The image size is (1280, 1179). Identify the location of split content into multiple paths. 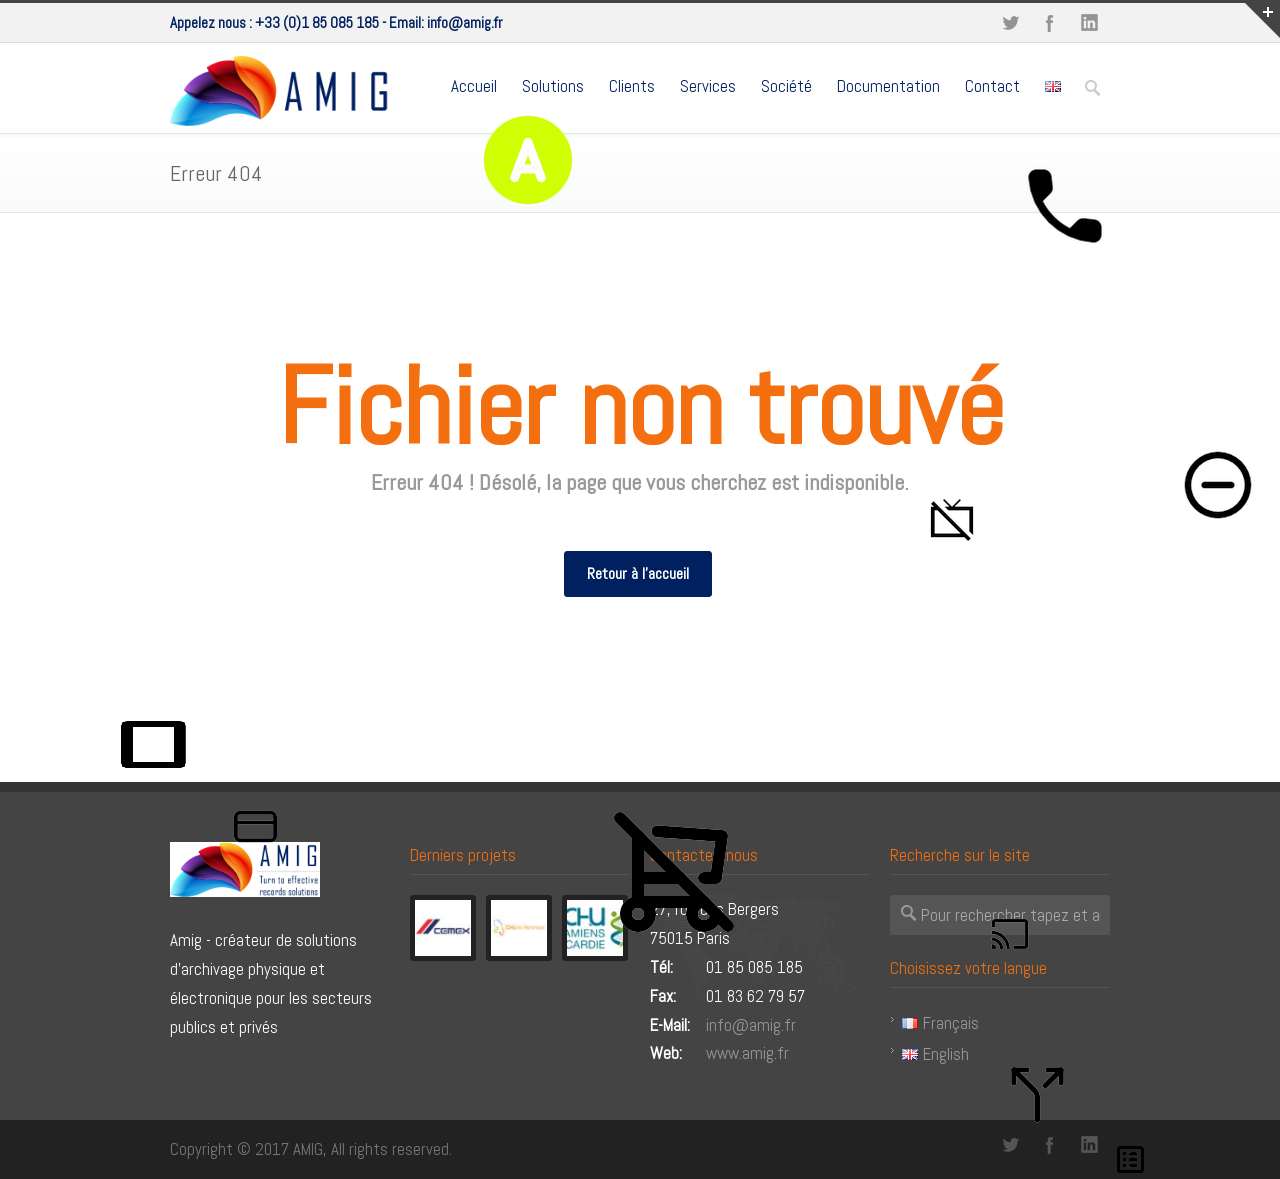
(1037, 1093).